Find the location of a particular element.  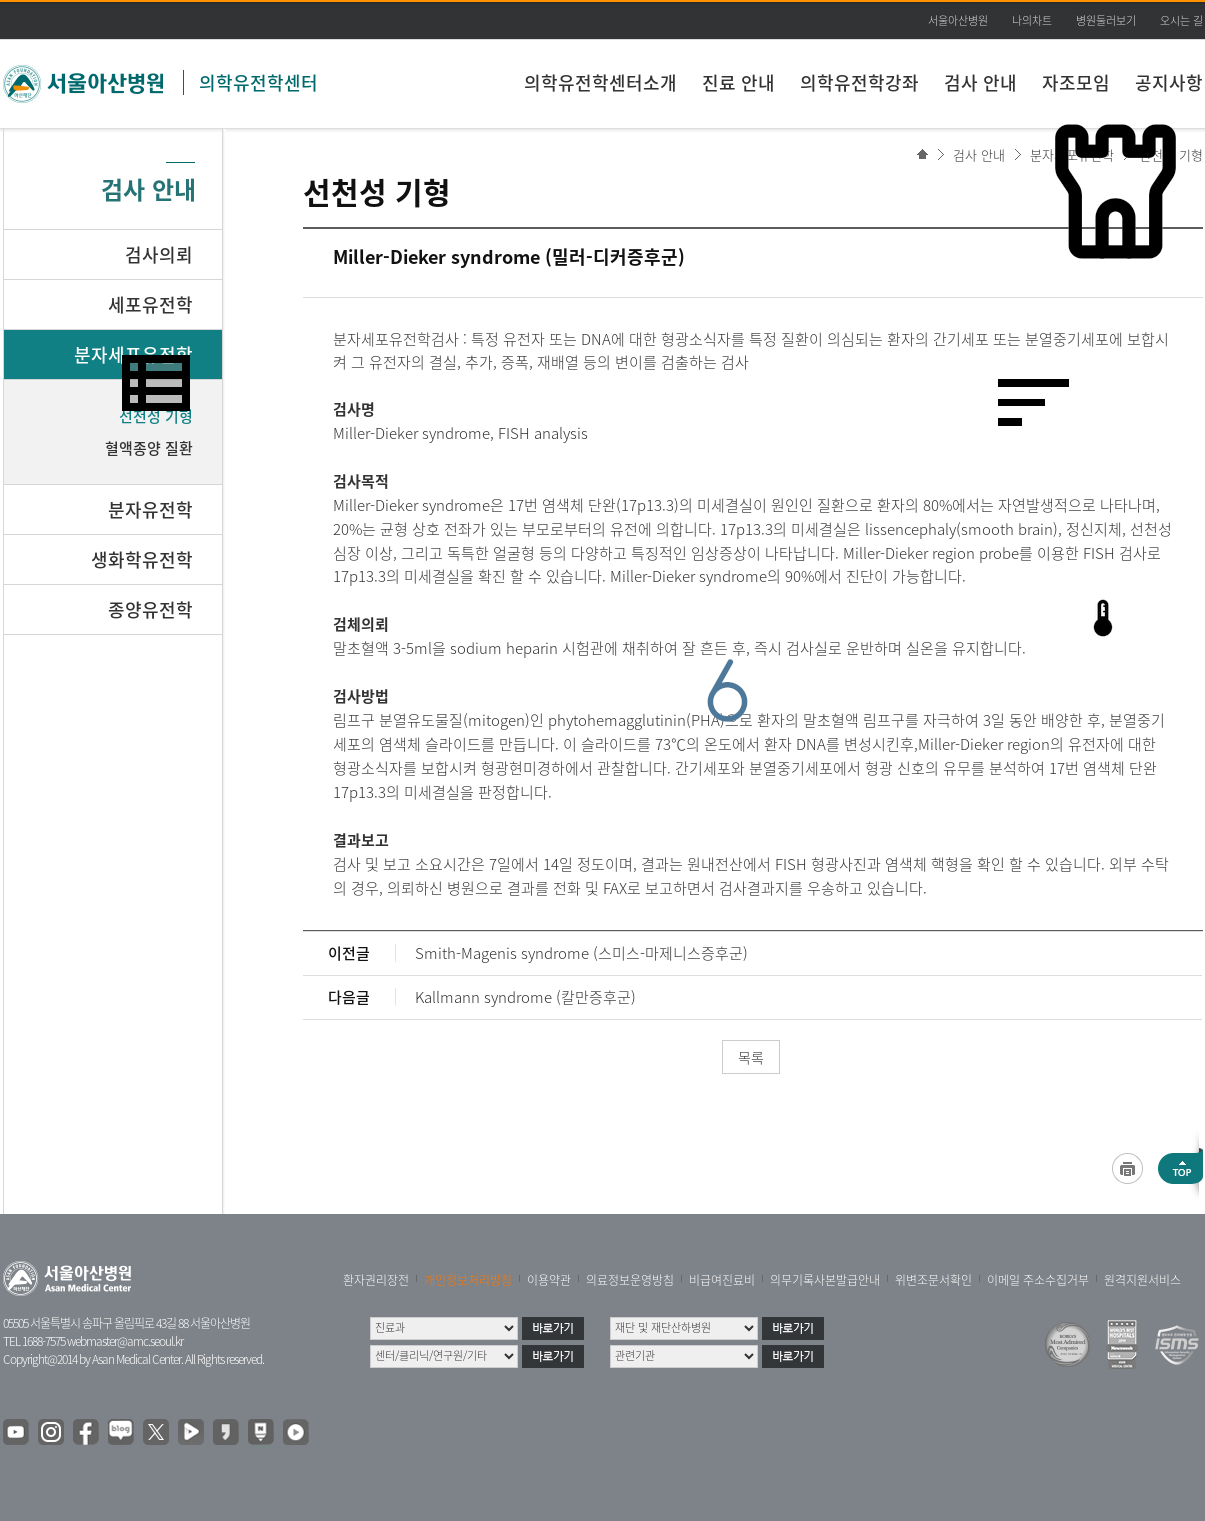

sort list items by criteria is located at coordinates (1033, 402).